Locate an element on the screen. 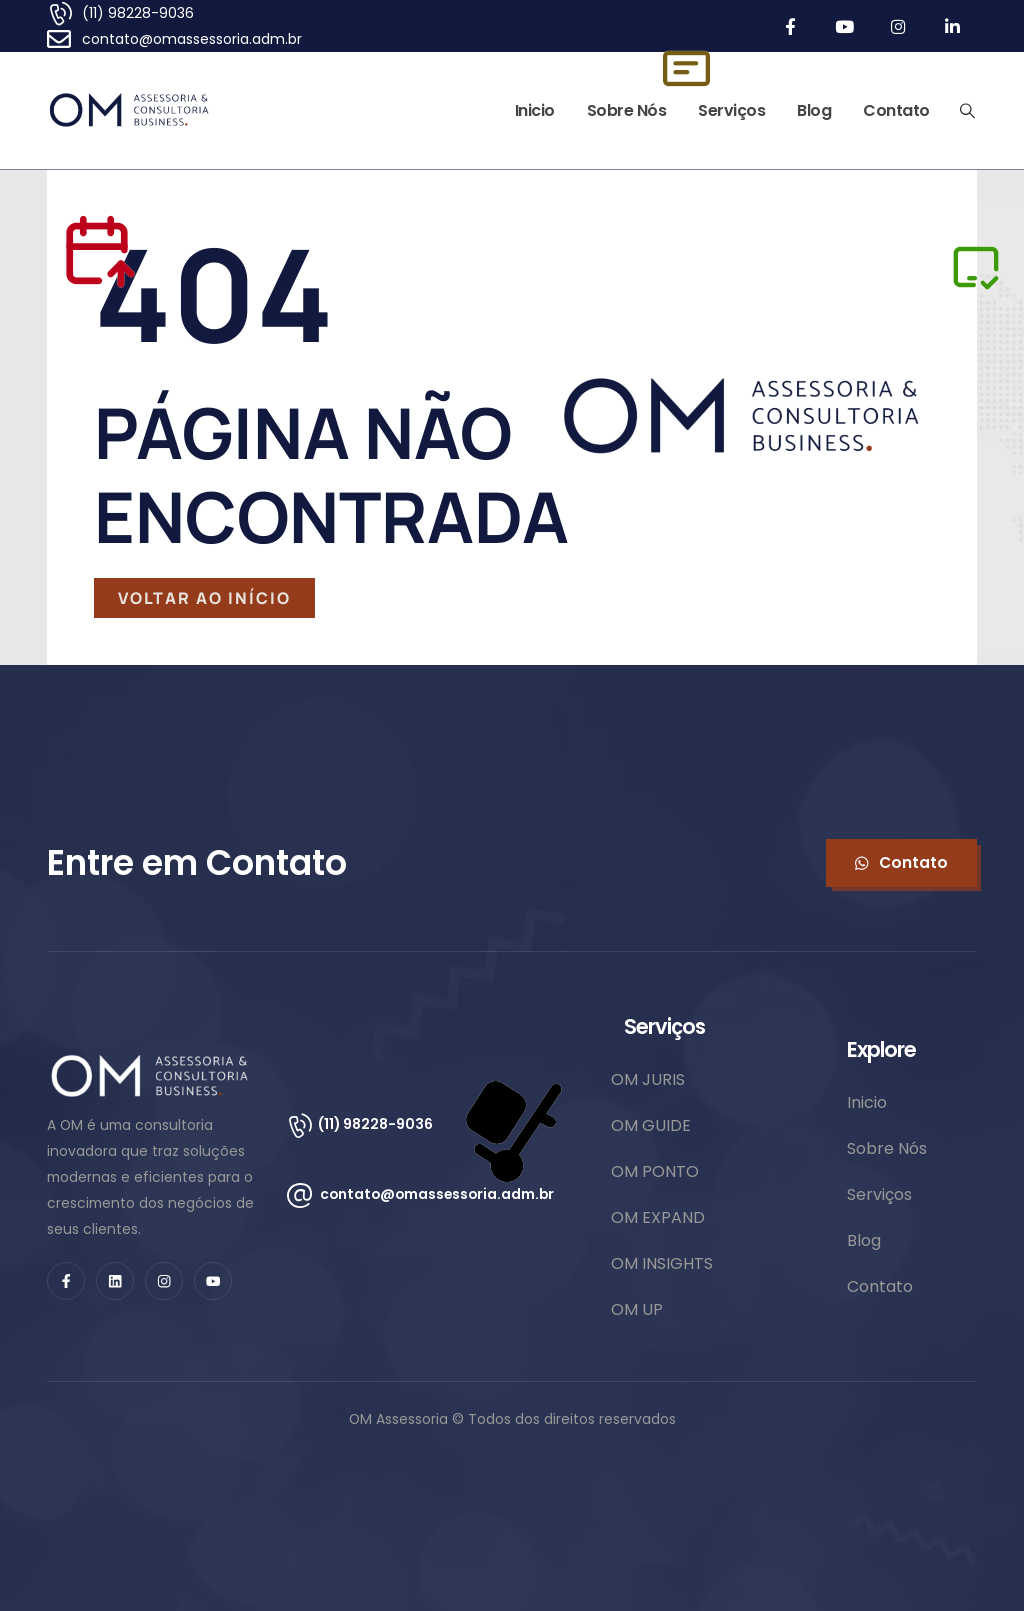  upload or sync calendar events is located at coordinates (97, 250).